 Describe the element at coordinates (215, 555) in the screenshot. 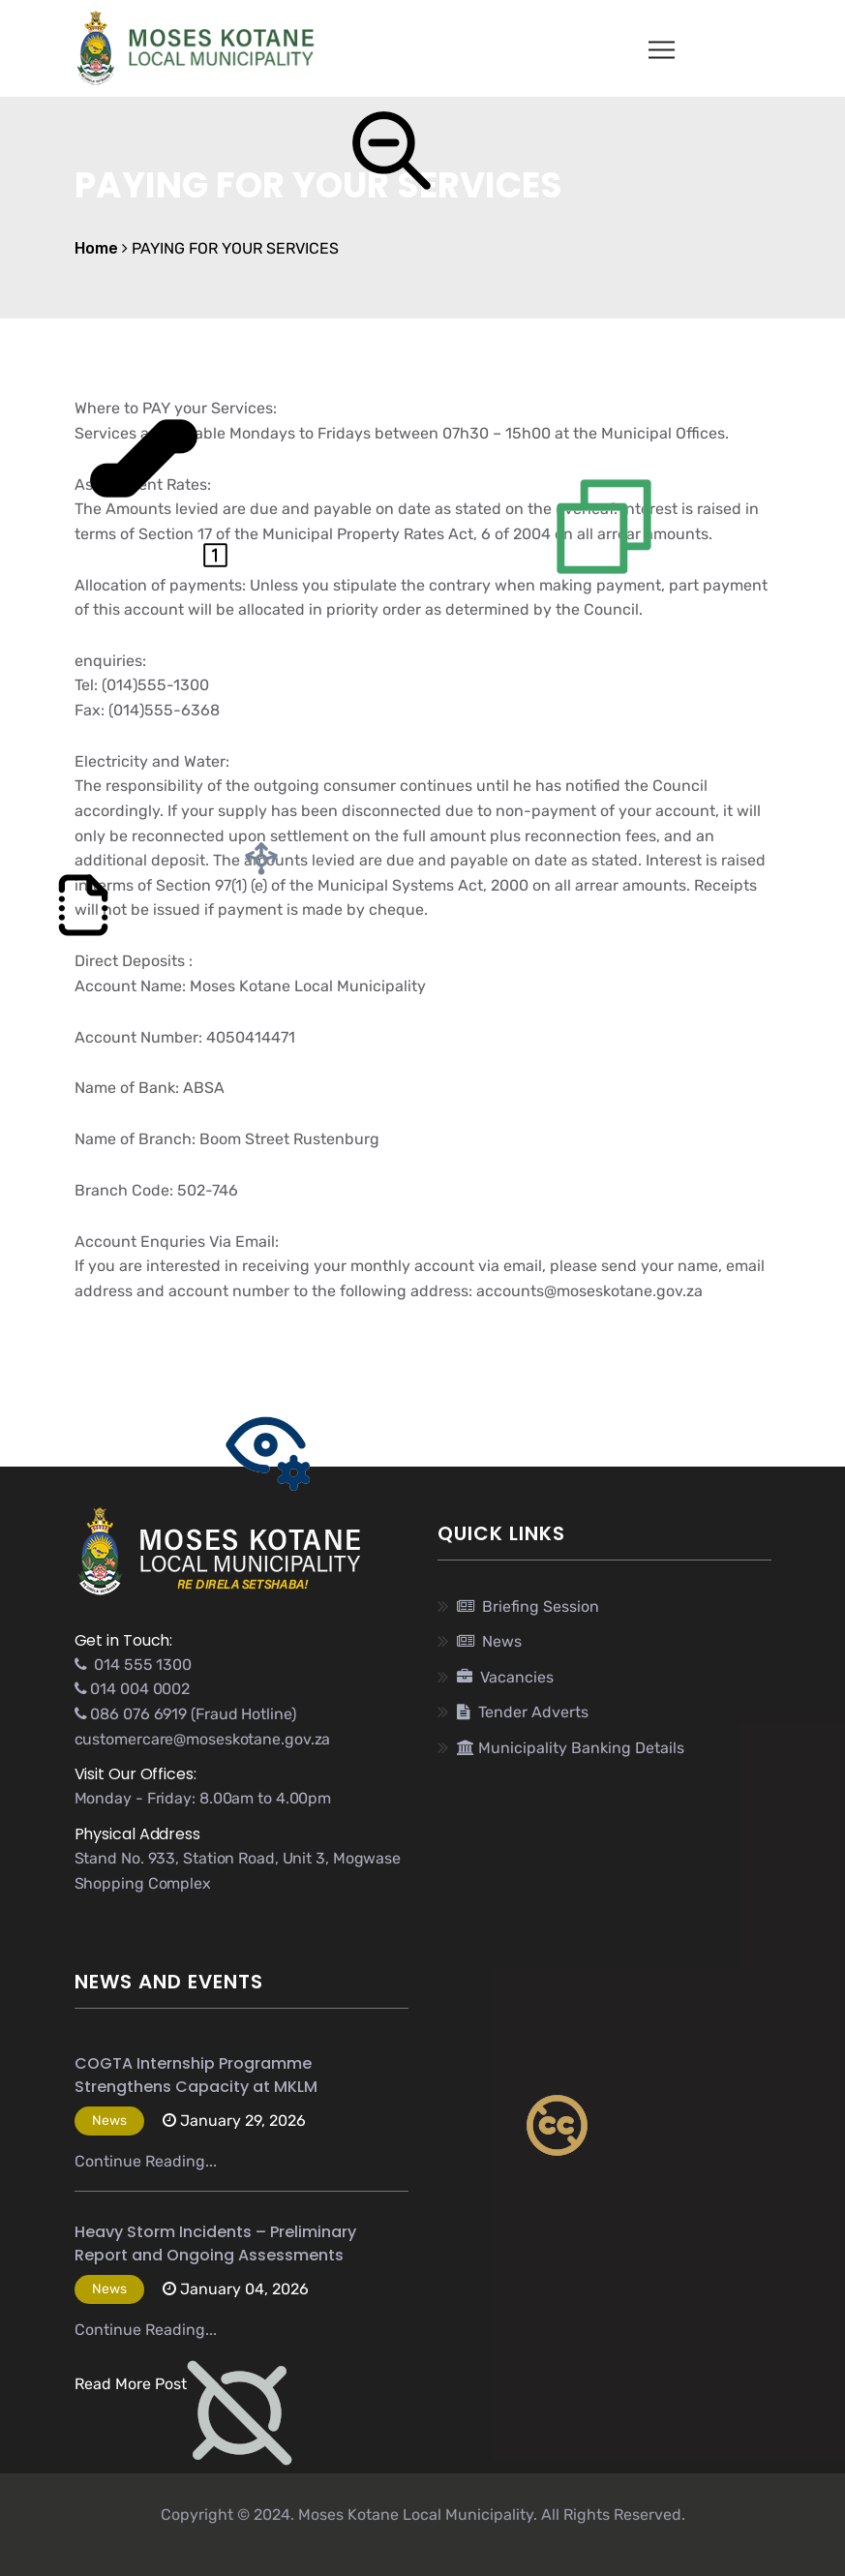

I see `indicates the first item or step in a sequence` at that location.